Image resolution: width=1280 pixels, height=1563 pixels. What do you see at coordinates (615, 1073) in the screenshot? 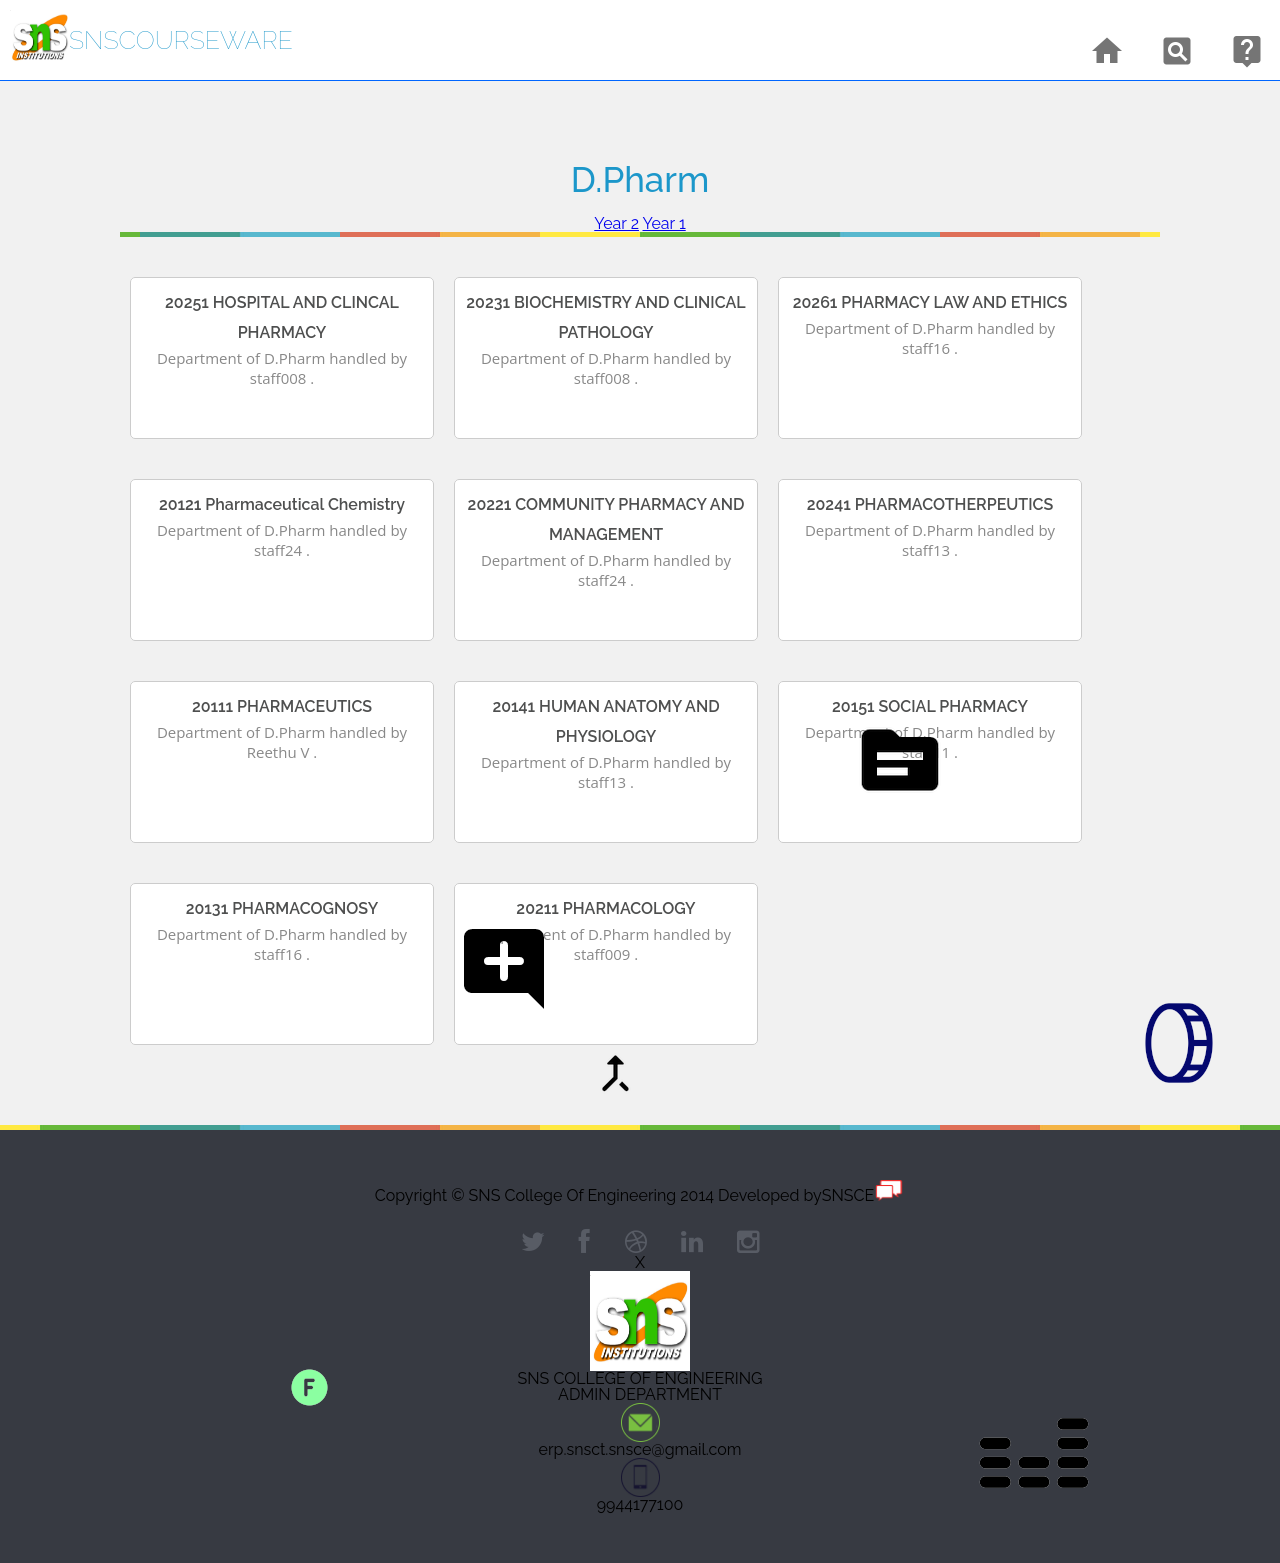
I see `merge two active calls into a conference` at bounding box center [615, 1073].